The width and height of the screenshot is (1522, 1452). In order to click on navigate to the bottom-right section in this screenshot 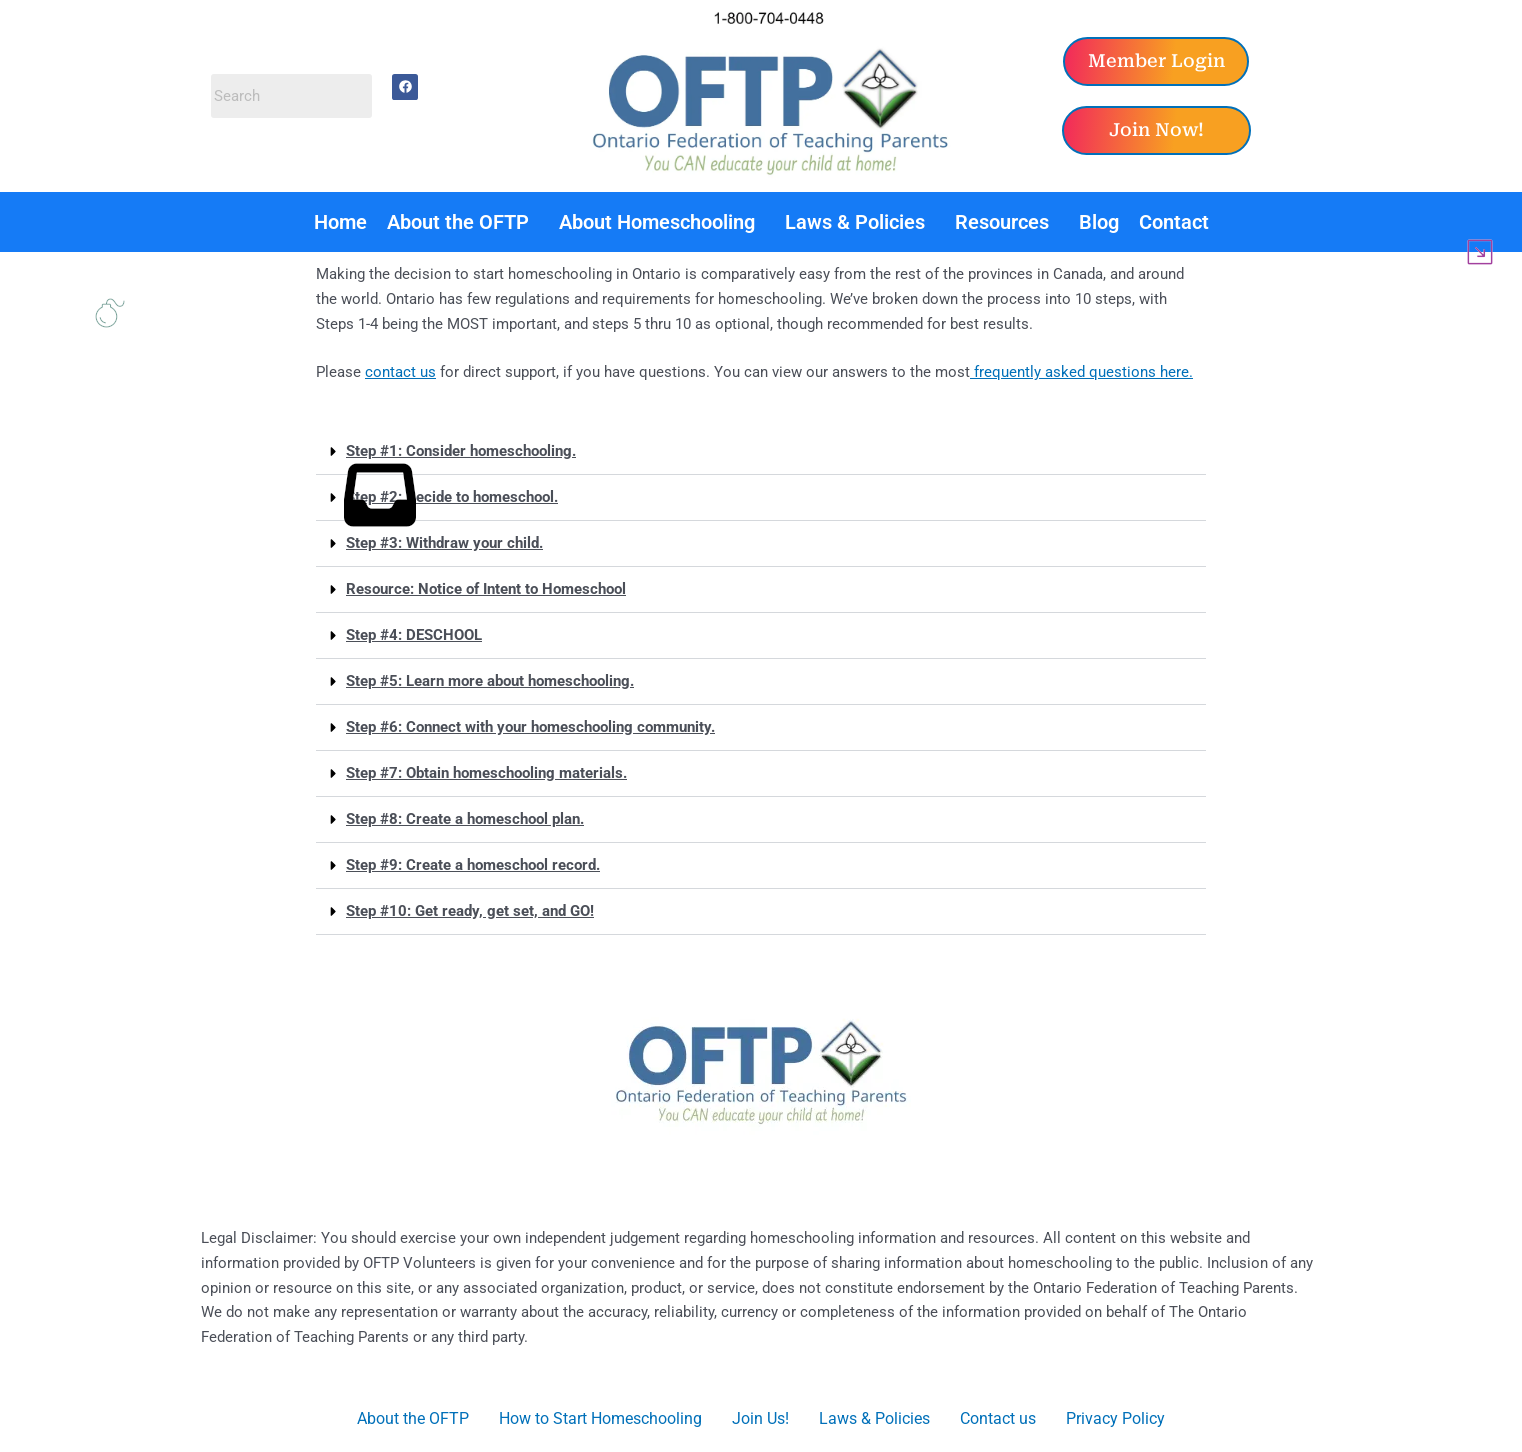, I will do `click(1480, 252)`.